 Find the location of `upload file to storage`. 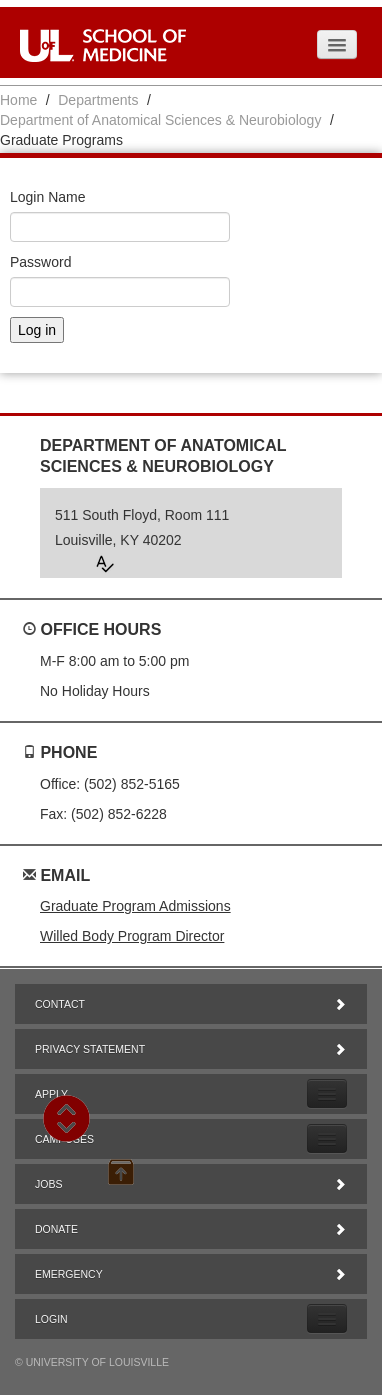

upload file to storage is located at coordinates (121, 1172).